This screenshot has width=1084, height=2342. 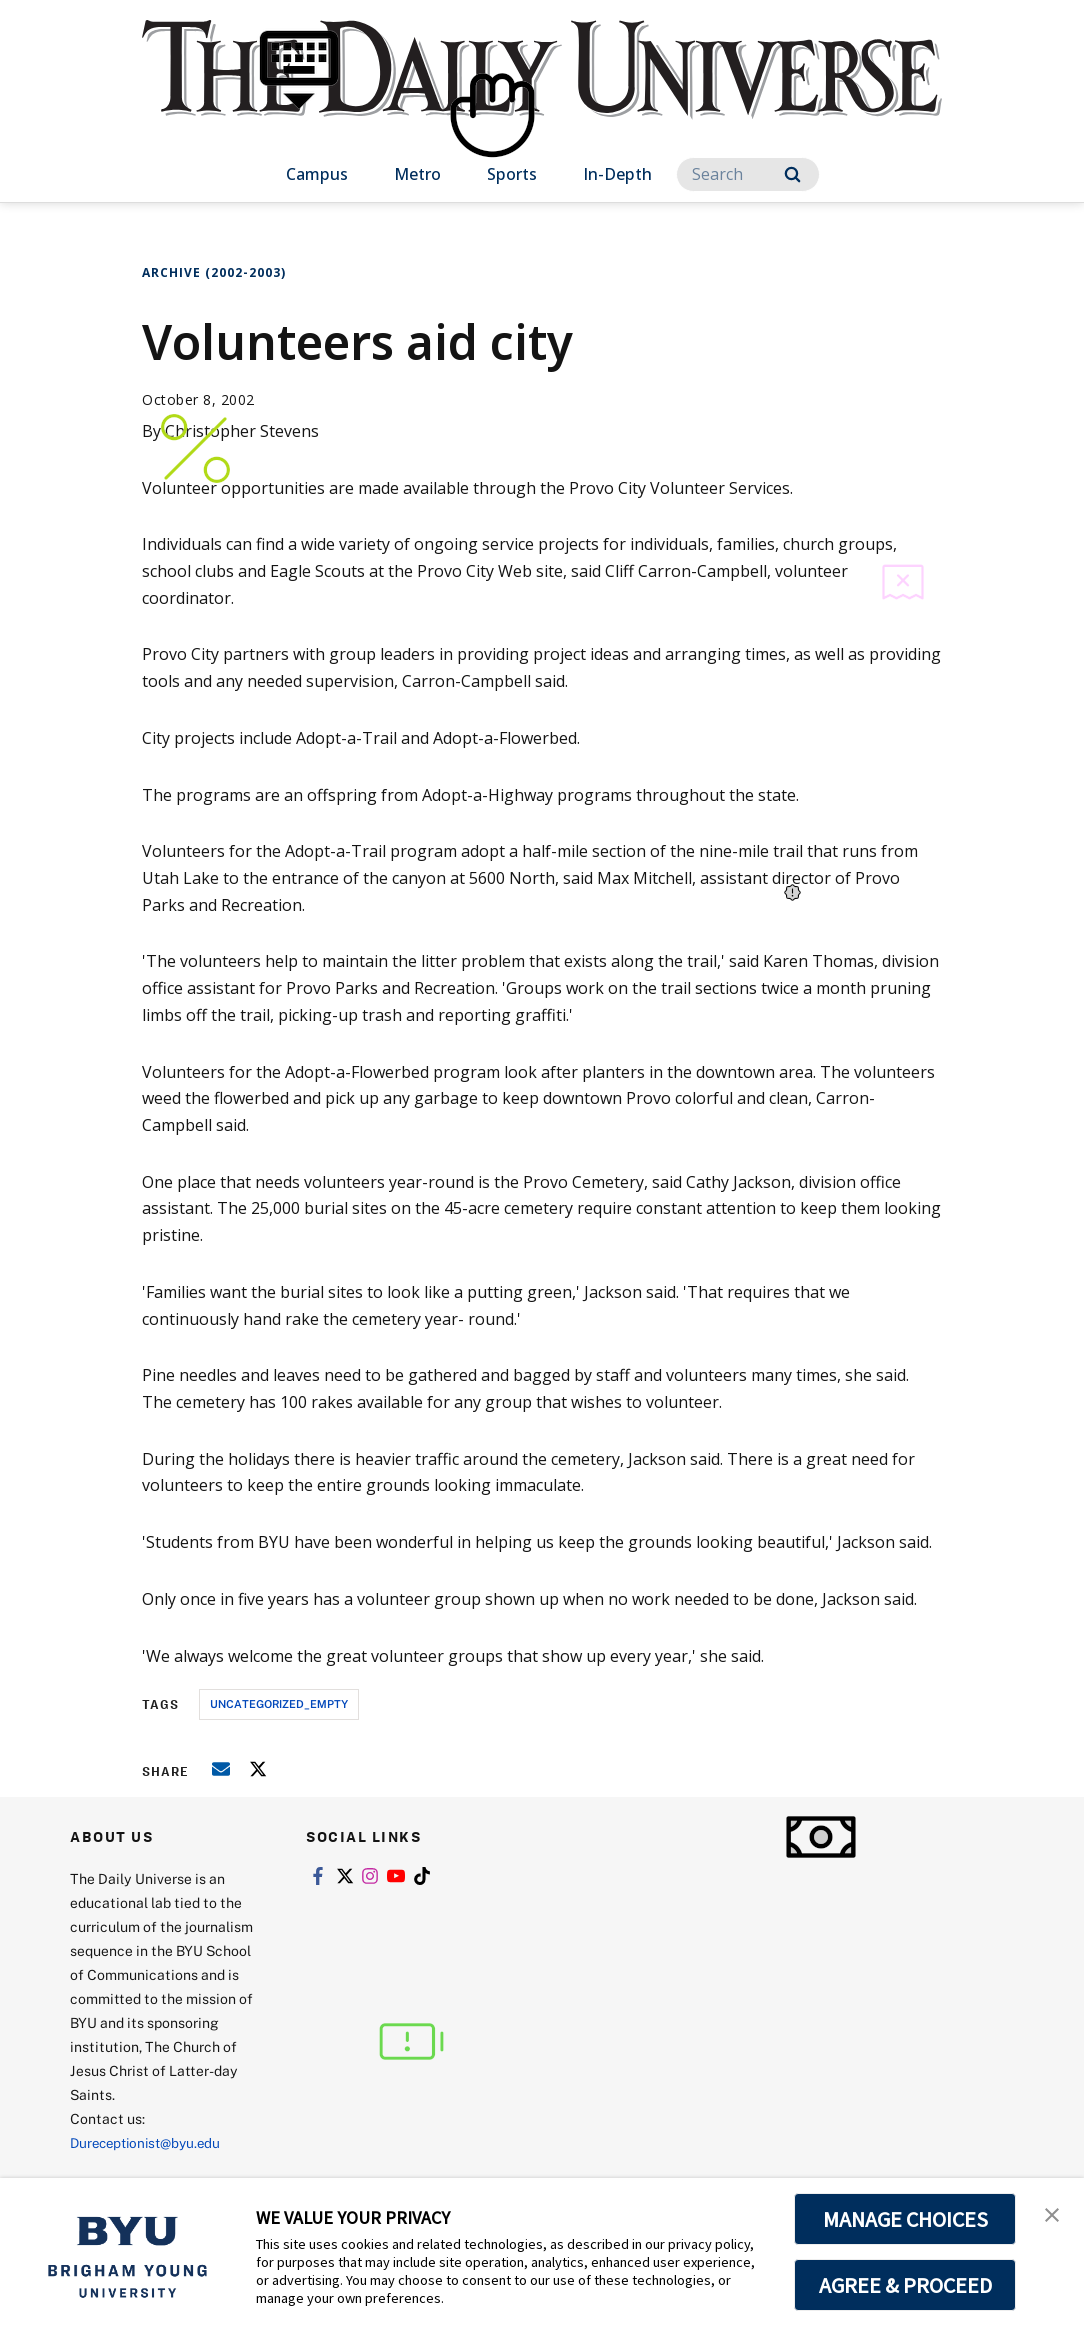 I want to click on indicates low battery warning, so click(x=410, y=2041).